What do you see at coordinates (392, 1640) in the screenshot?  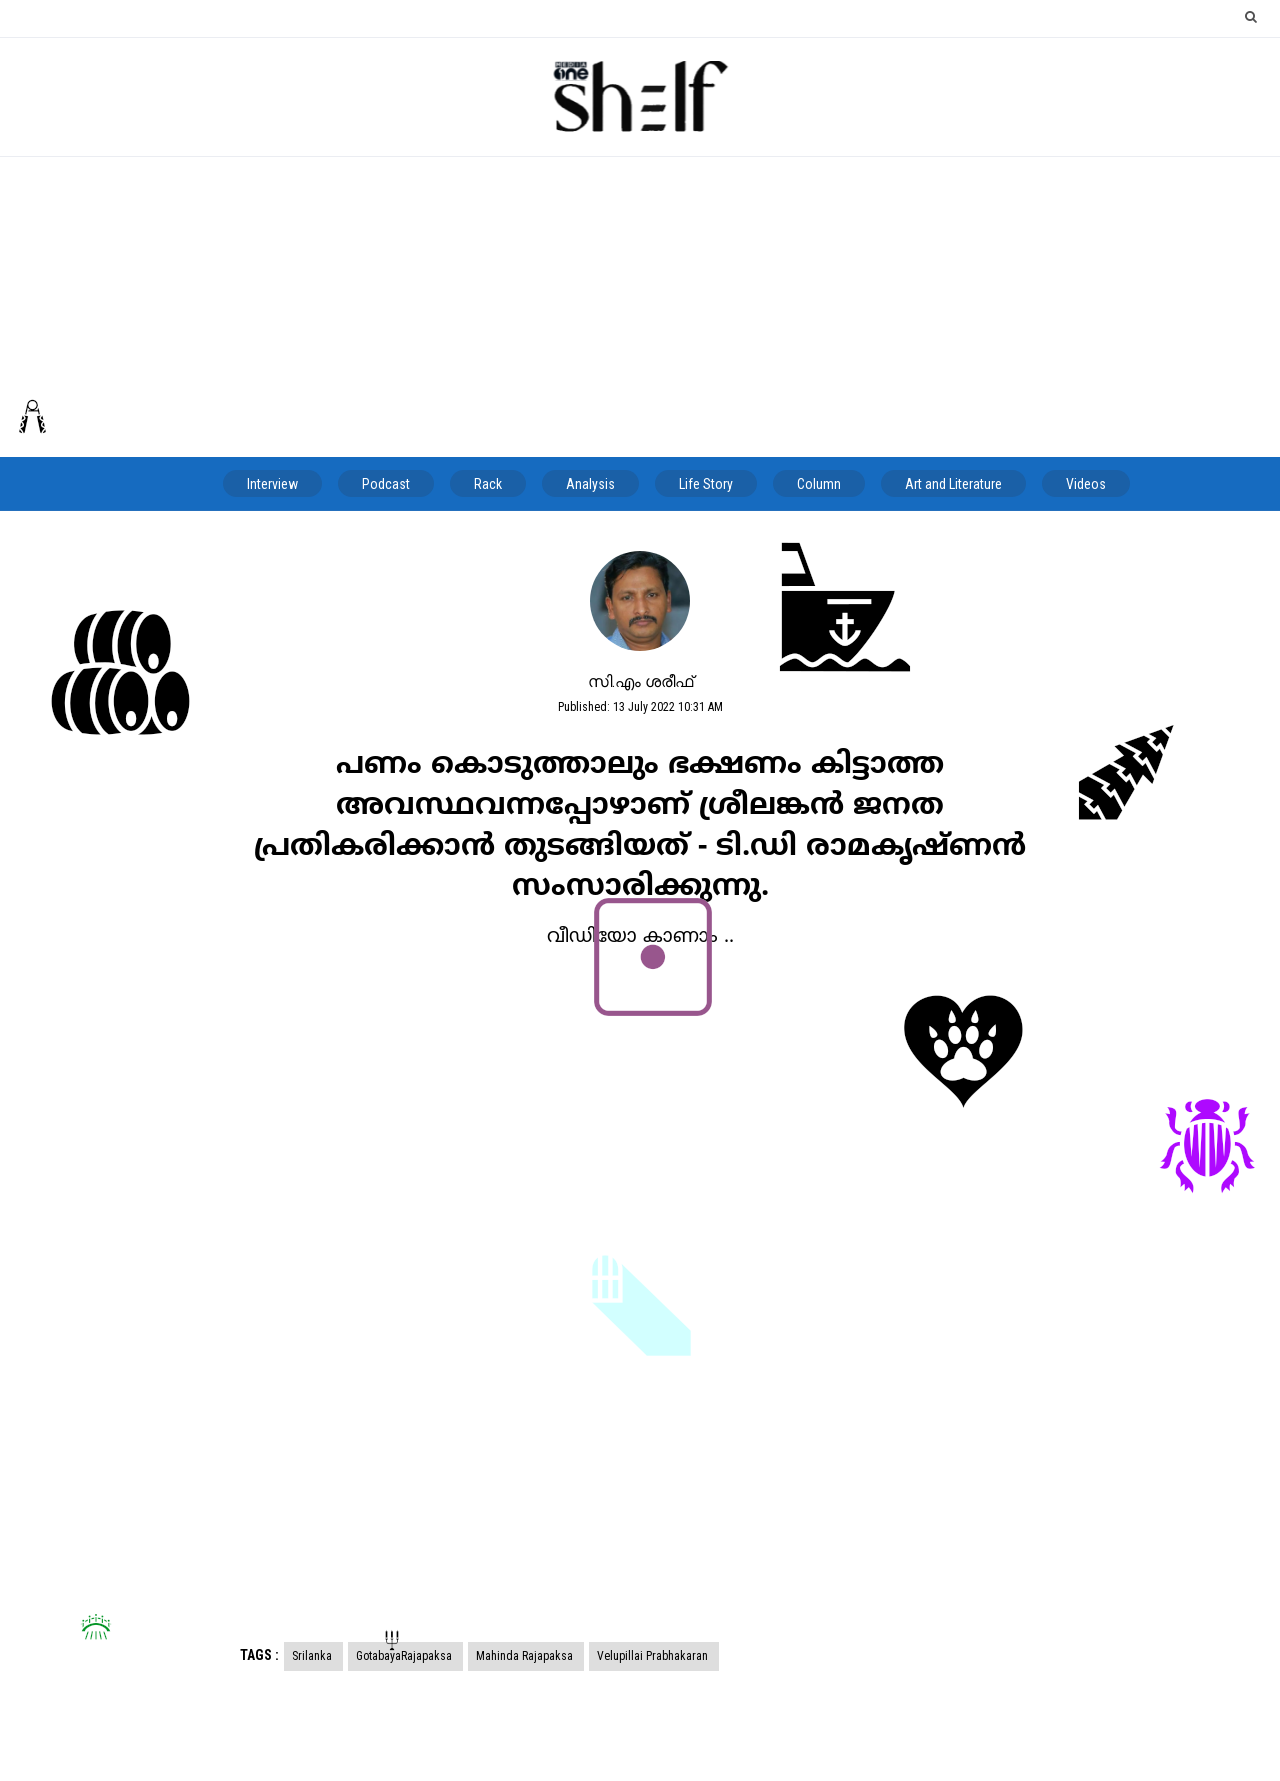 I see `unlit candelabra indicating inactive or disabled lighting` at bounding box center [392, 1640].